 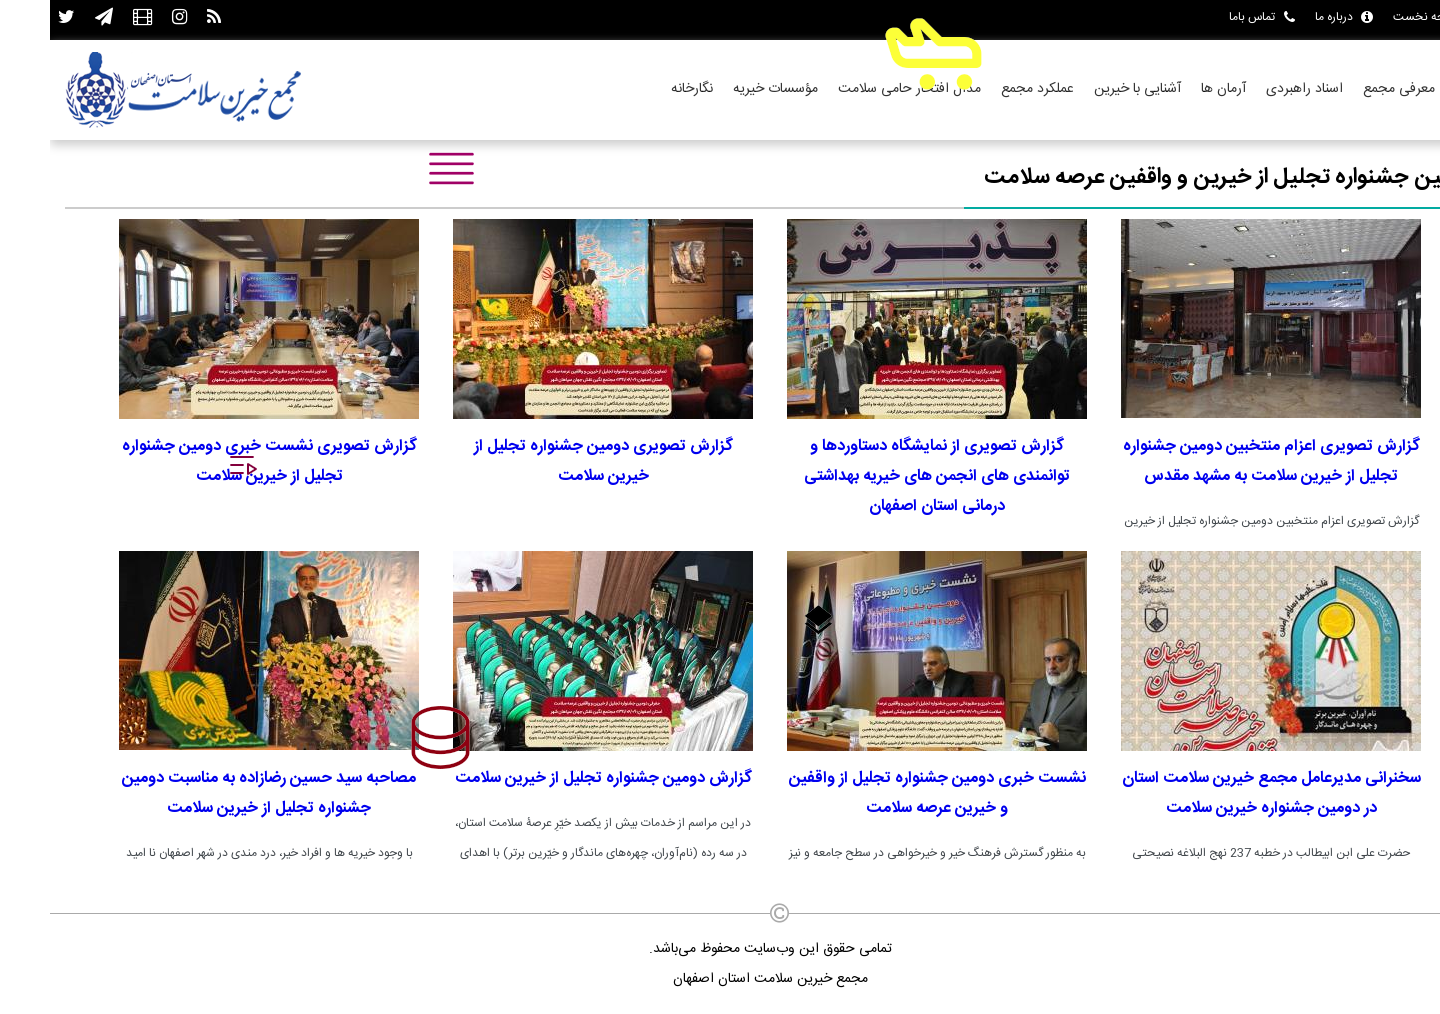 I want to click on justify text alignment, so click(x=451, y=169).